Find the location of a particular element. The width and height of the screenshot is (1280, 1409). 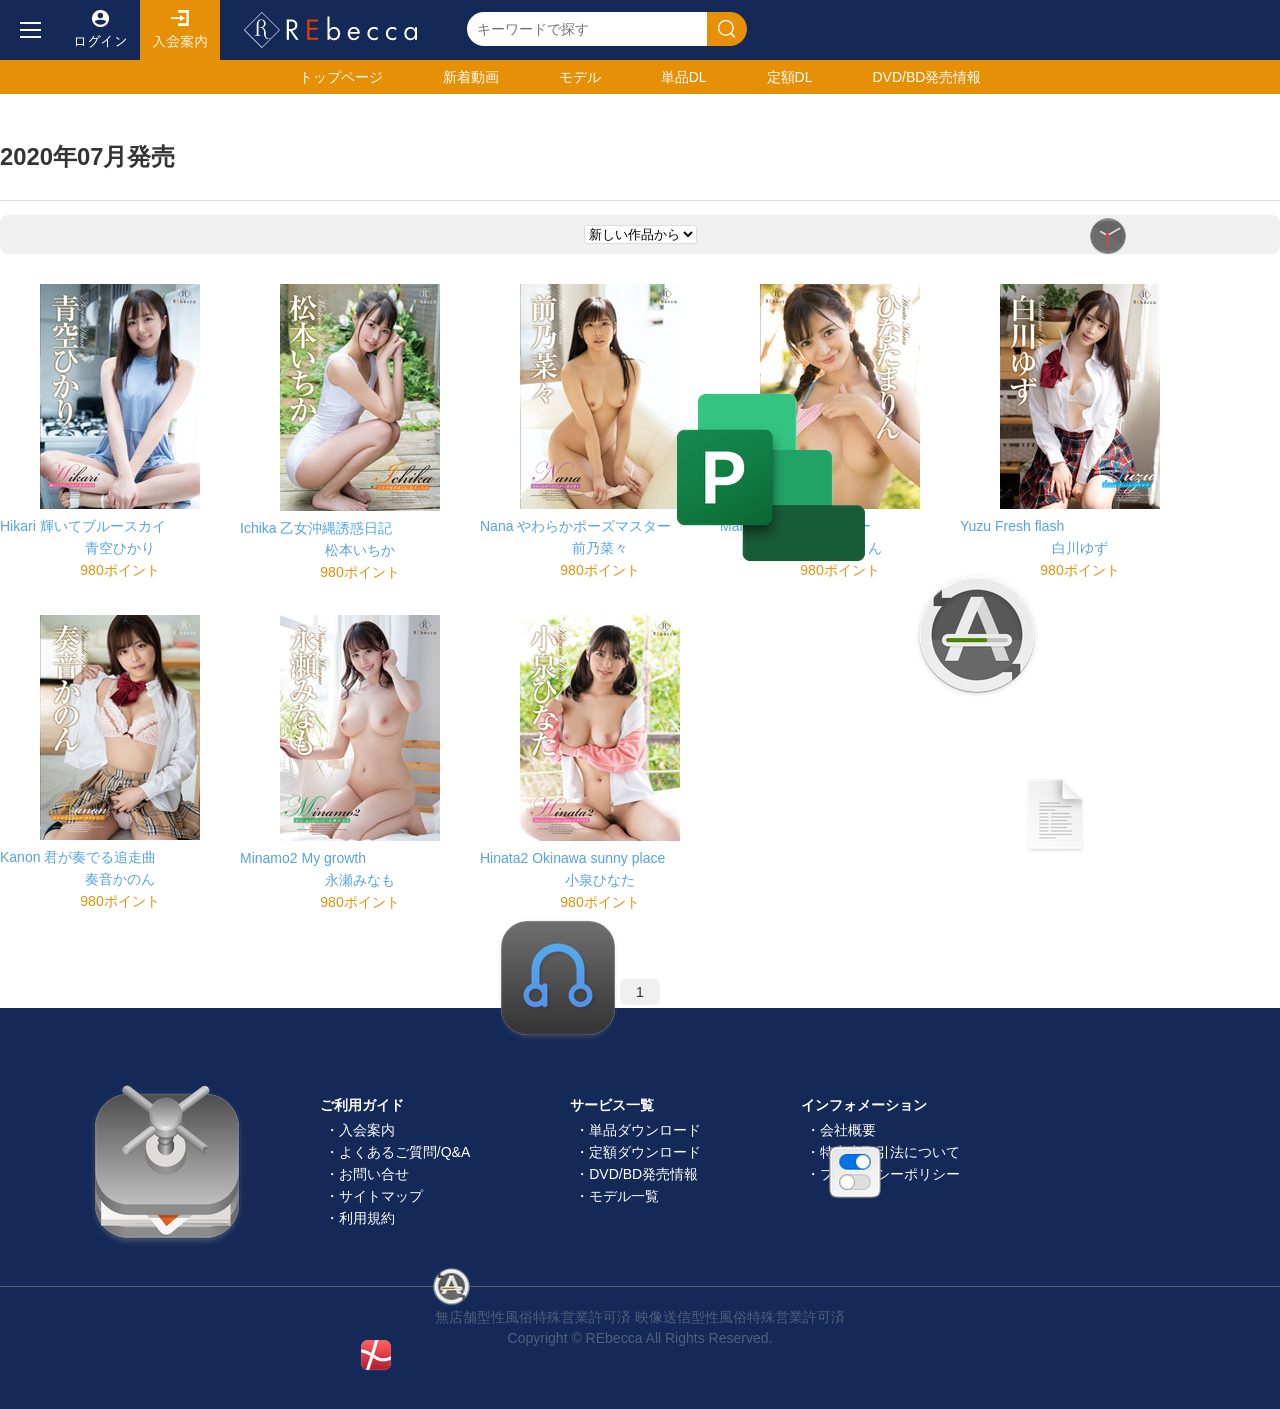

check for available software updates is located at coordinates (977, 635).